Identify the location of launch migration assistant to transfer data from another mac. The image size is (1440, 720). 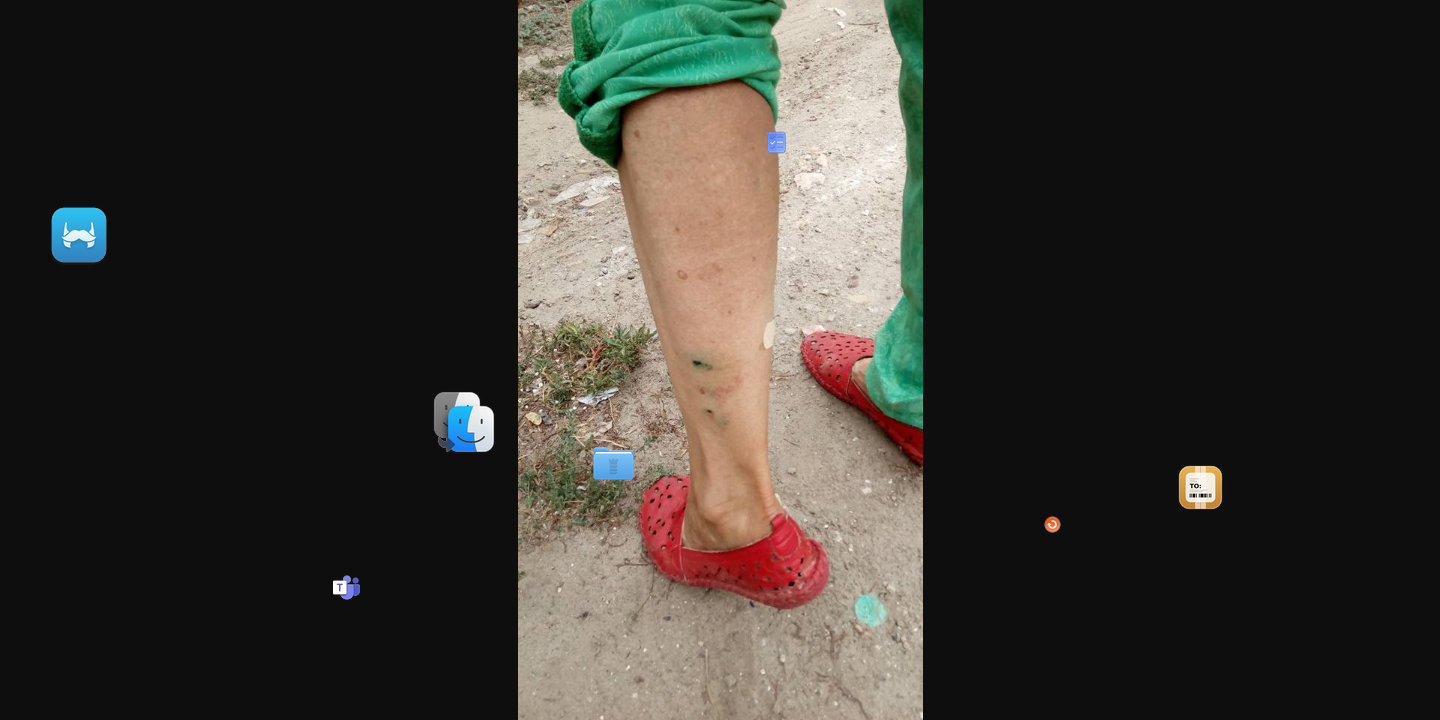
(464, 422).